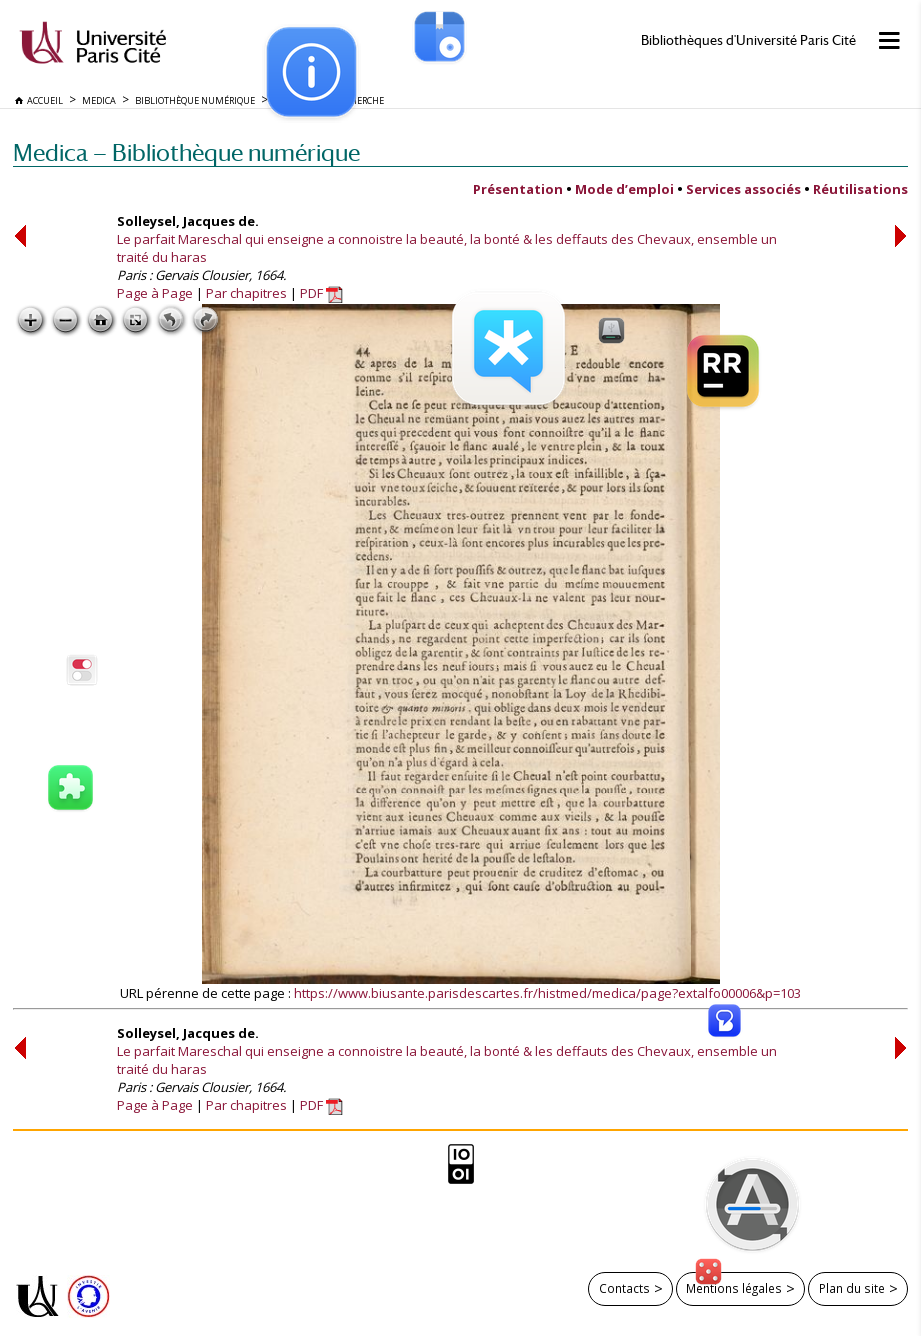 This screenshot has height=1336, width=921. I want to click on open browser extensions manager, so click(70, 787).